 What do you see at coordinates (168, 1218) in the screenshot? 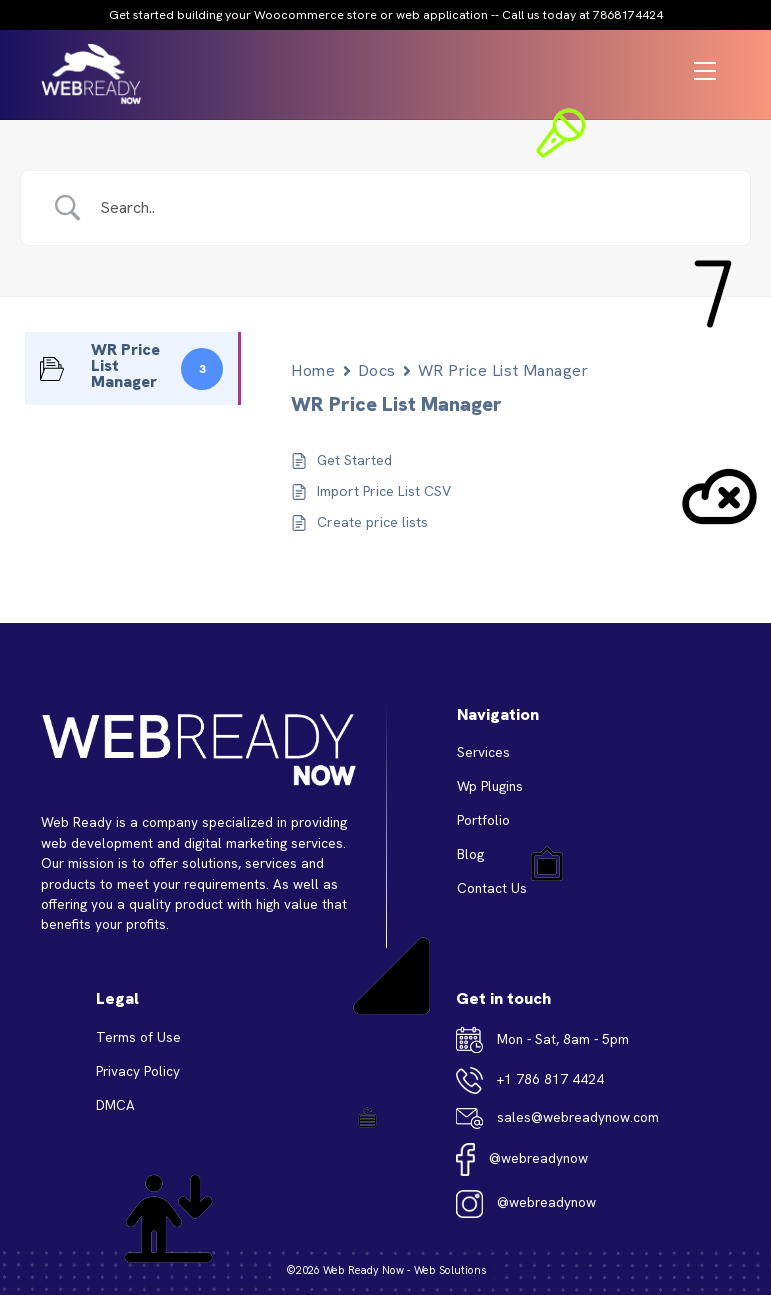
I see `download user profile` at bounding box center [168, 1218].